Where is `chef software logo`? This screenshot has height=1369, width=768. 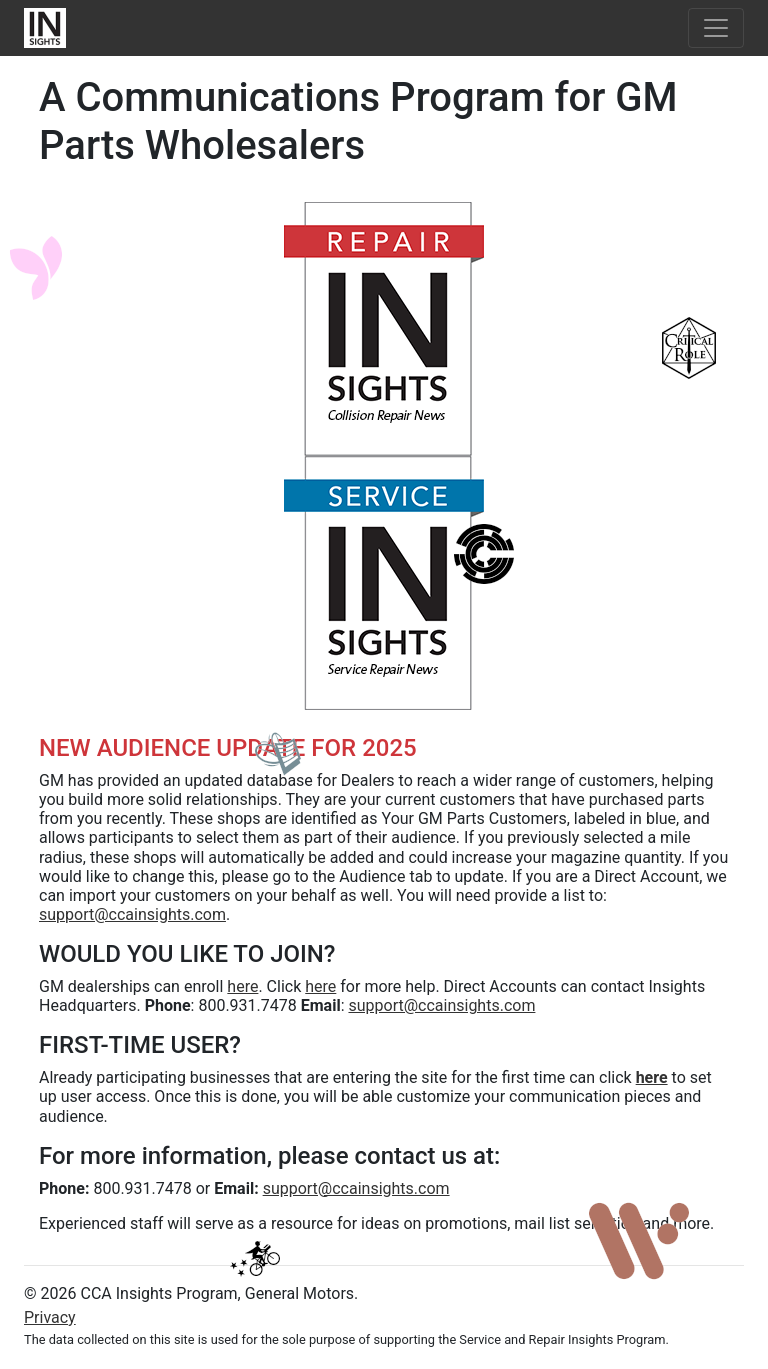
chef software logo is located at coordinates (484, 554).